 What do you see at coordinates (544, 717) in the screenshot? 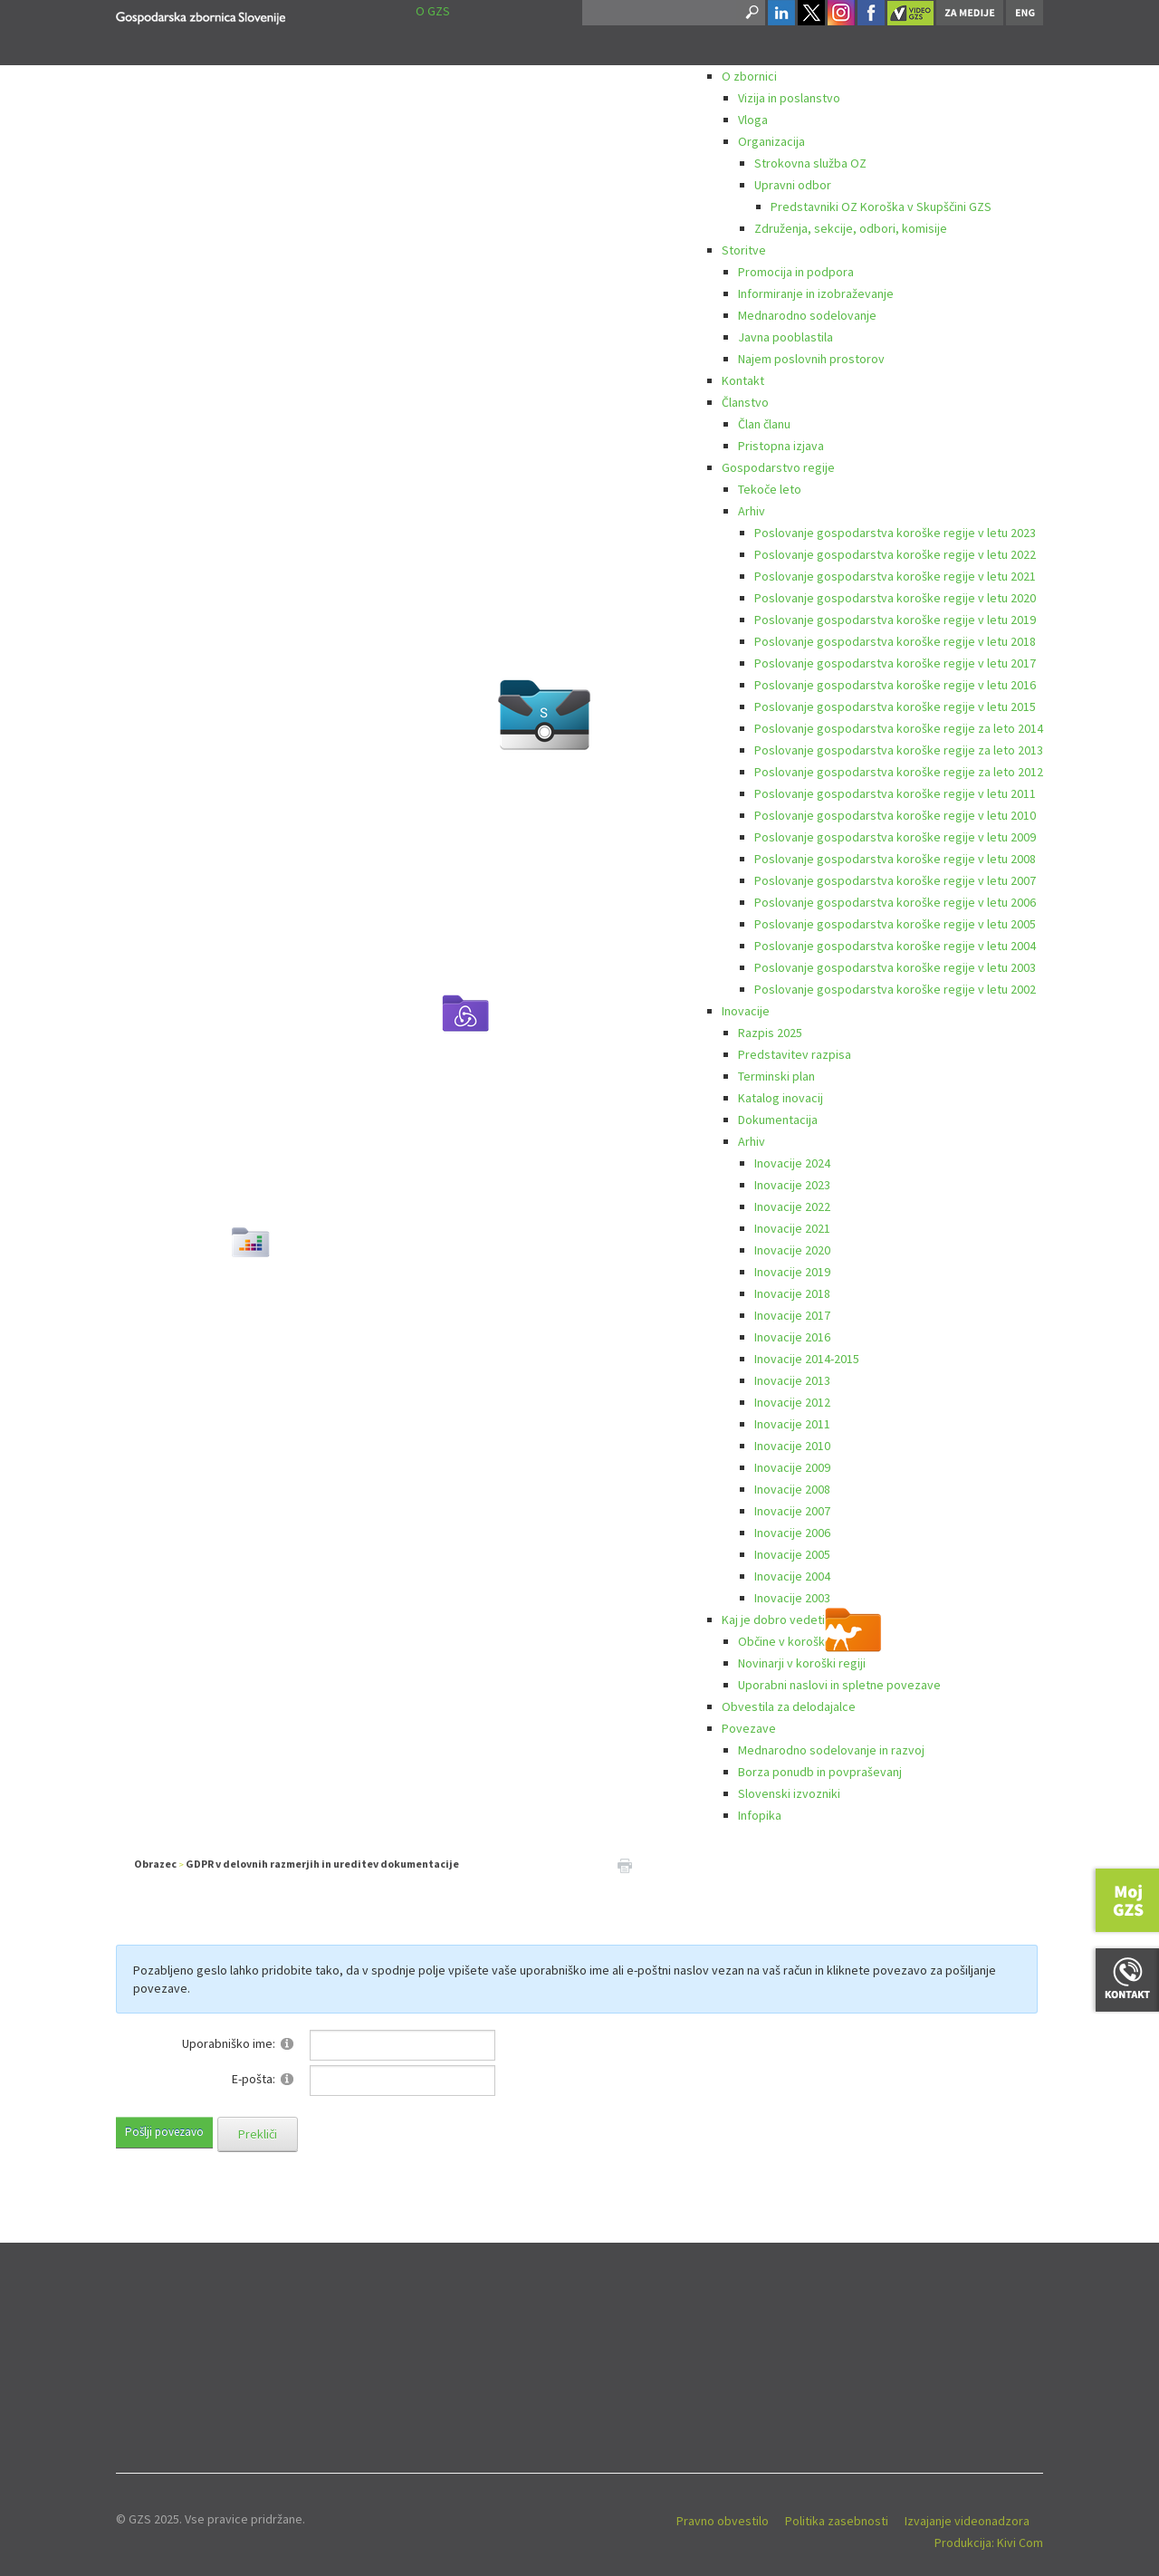
I see `folder for storing pokémon great ball-related files` at bounding box center [544, 717].